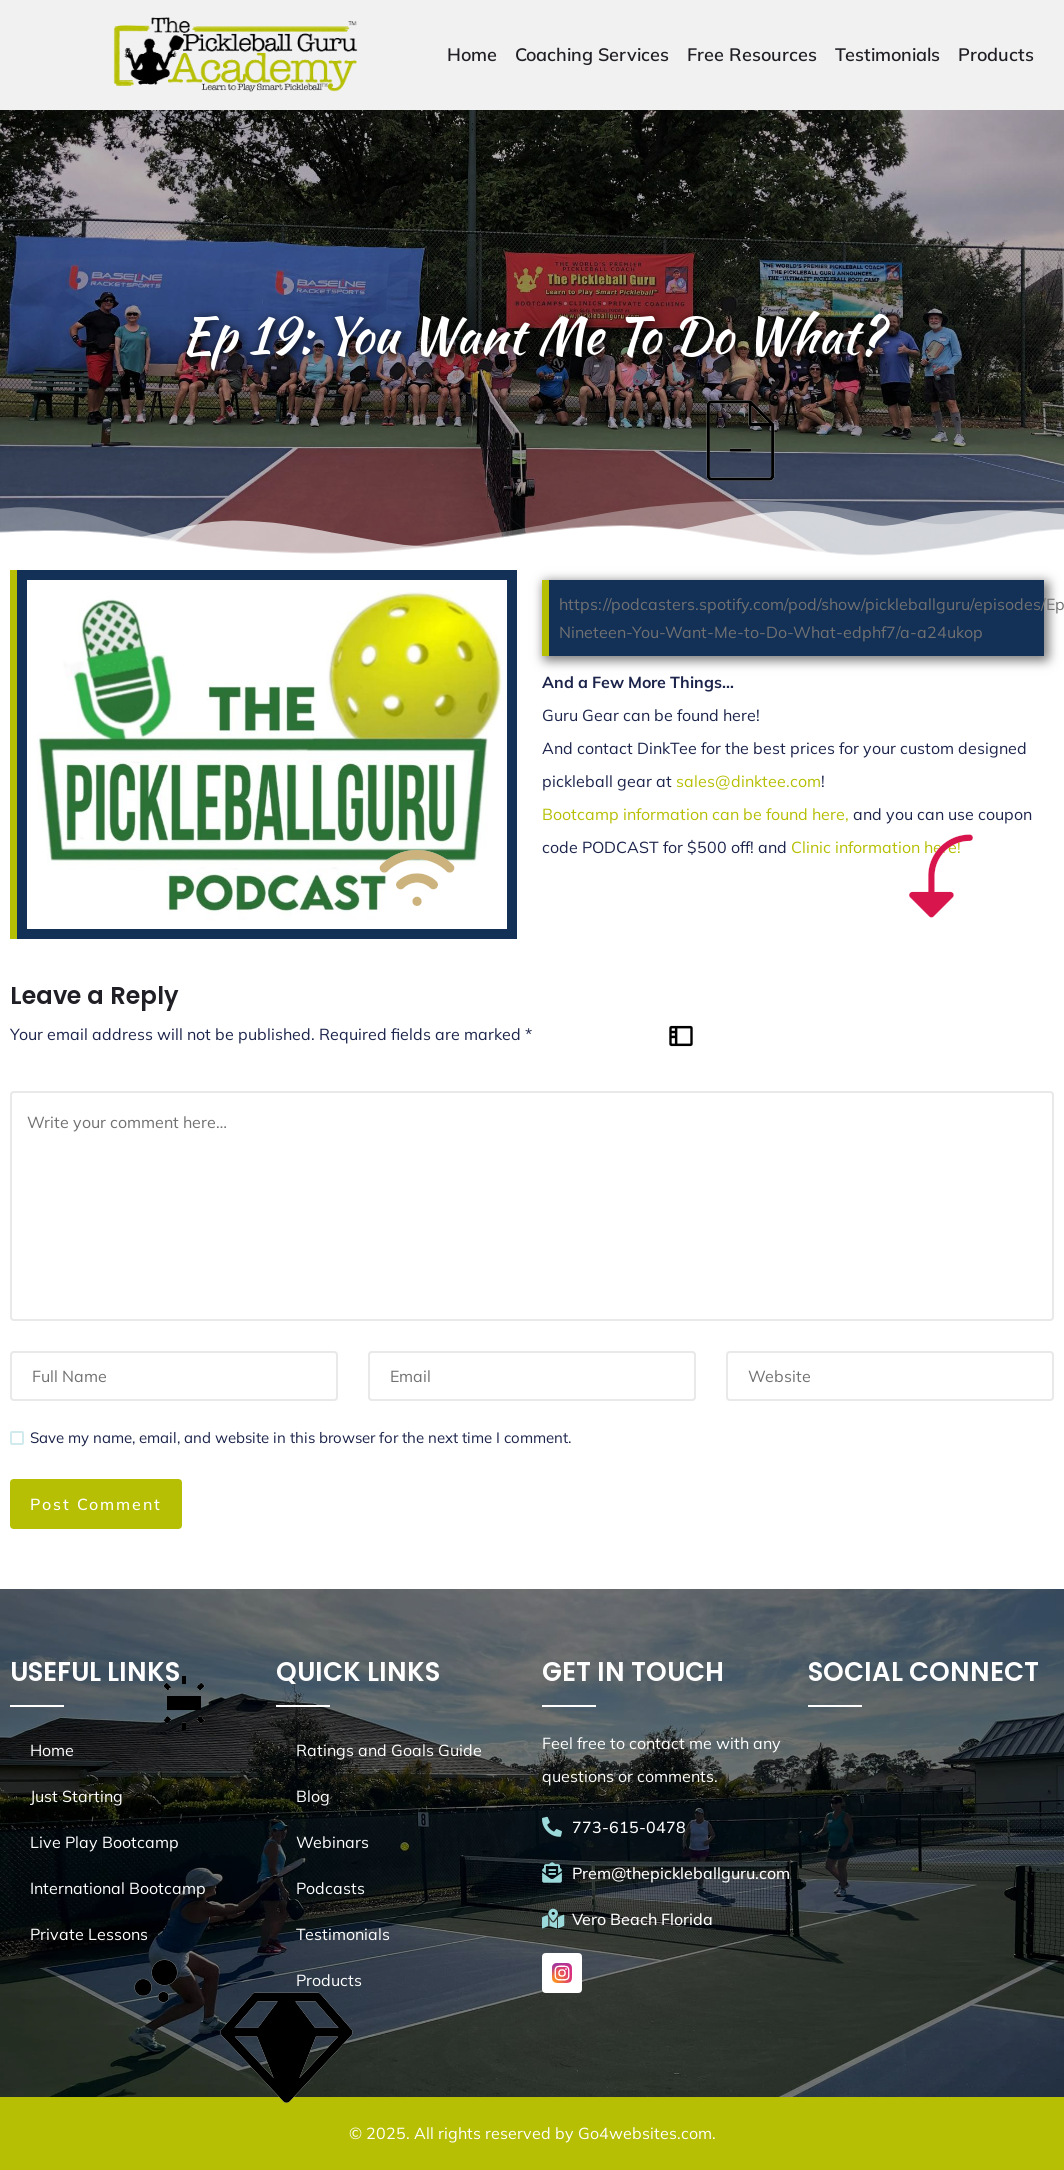 Image resolution: width=1064 pixels, height=2170 pixels. Describe the element at coordinates (941, 876) in the screenshot. I see `go back and down in navigation` at that location.